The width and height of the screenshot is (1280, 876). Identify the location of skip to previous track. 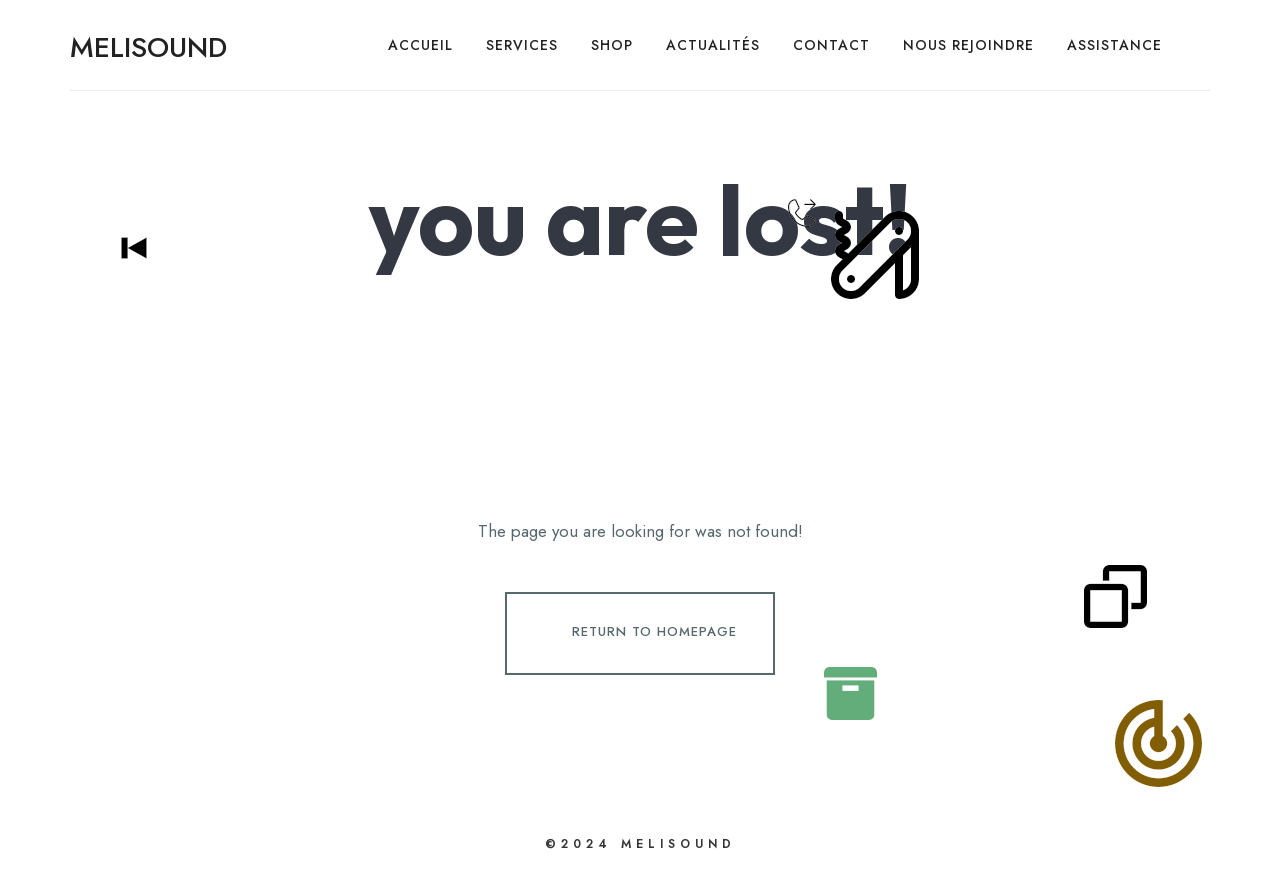
(134, 248).